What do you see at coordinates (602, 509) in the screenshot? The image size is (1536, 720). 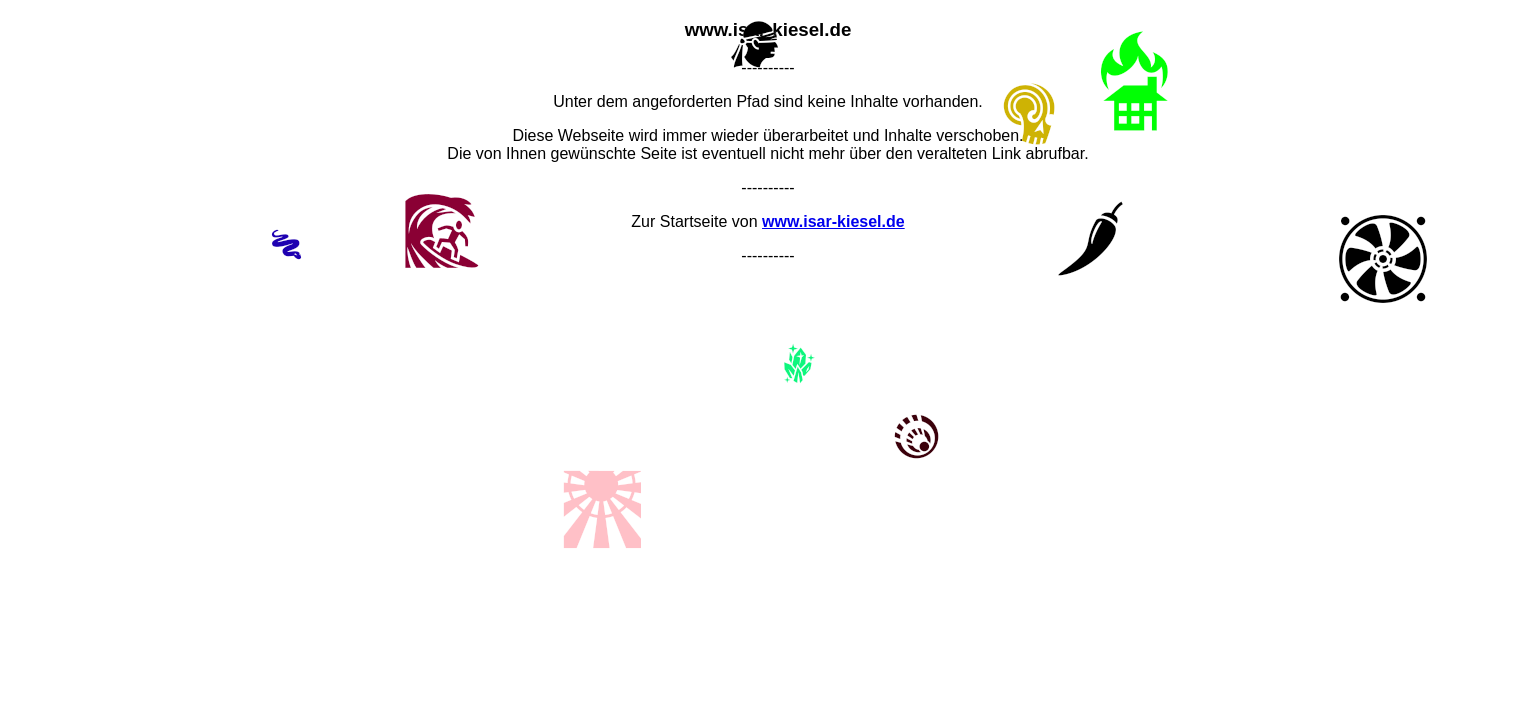 I see `indicates sunny or clear weather conditions` at bounding box center [602, 509].